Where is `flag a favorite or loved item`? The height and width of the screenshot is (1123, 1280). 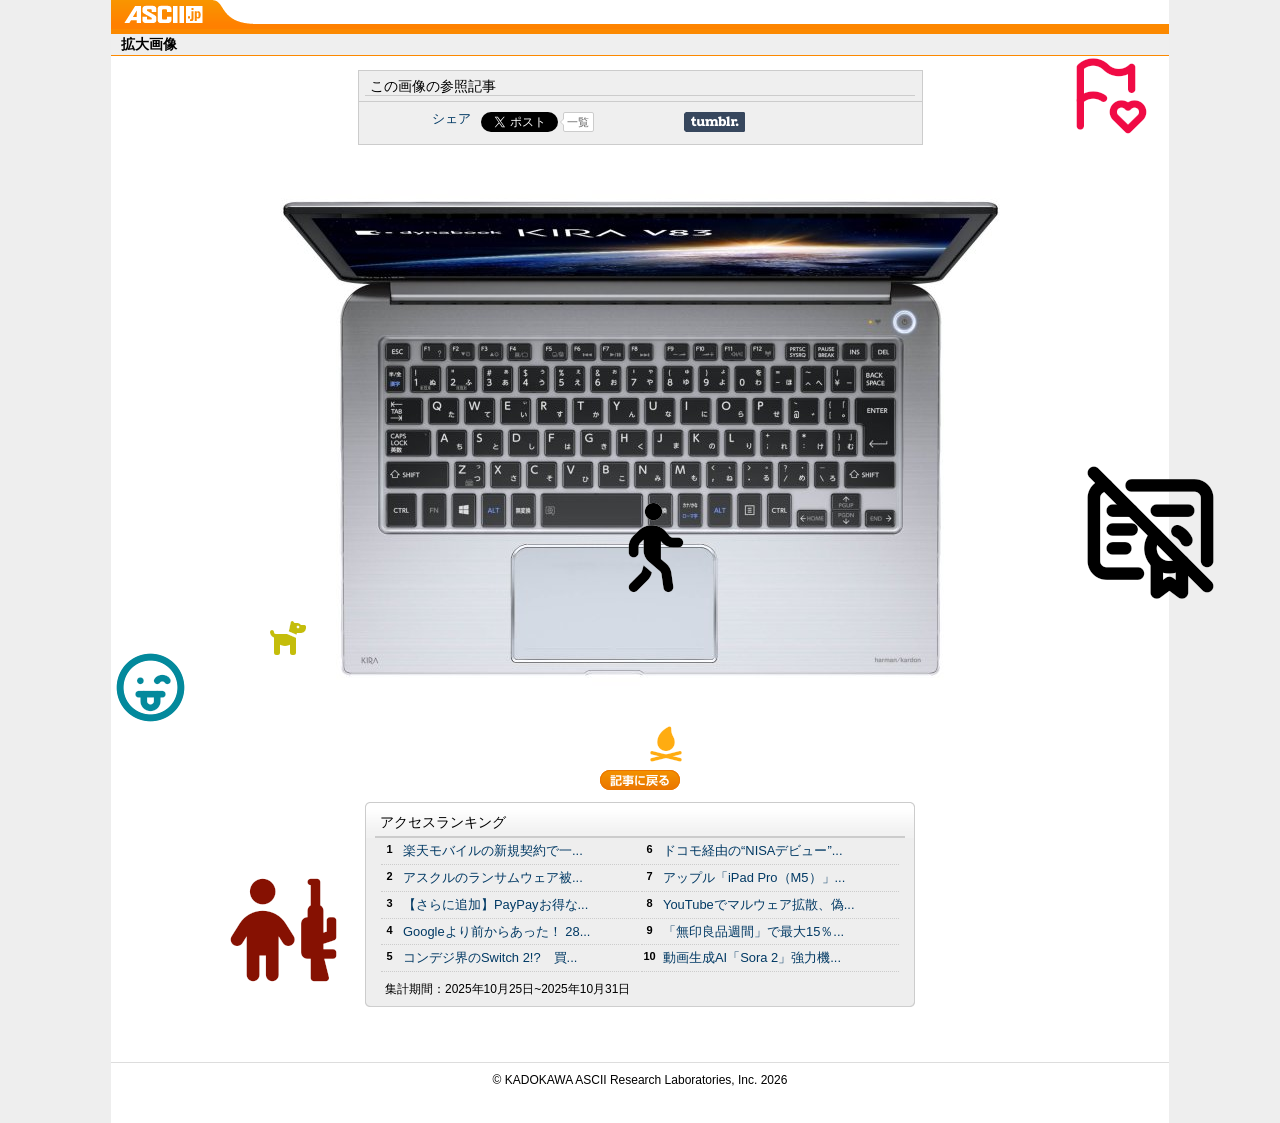 flag a favorite or loved item is located at coordinates (1106, 93).